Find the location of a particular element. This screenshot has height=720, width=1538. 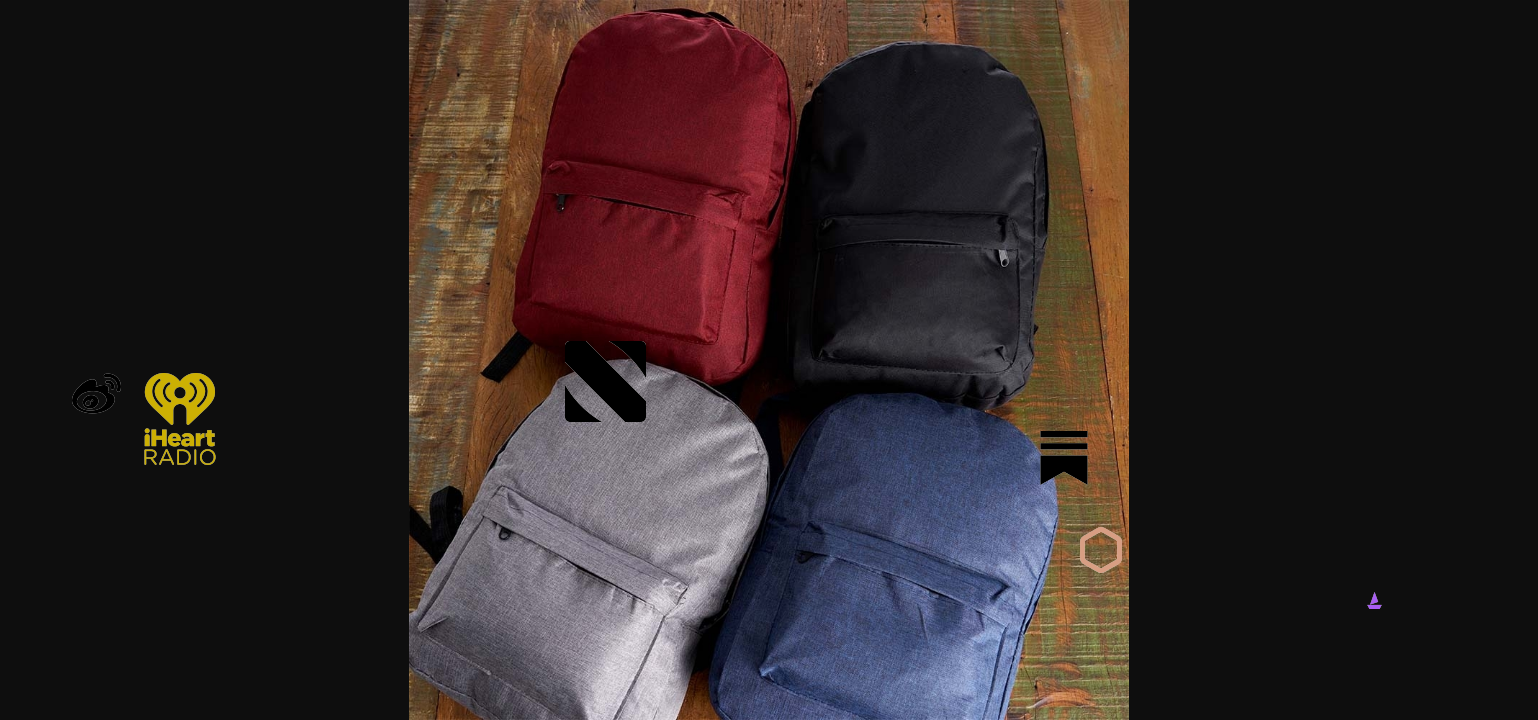

boat brand logo is located at coordinates (1374, 600).